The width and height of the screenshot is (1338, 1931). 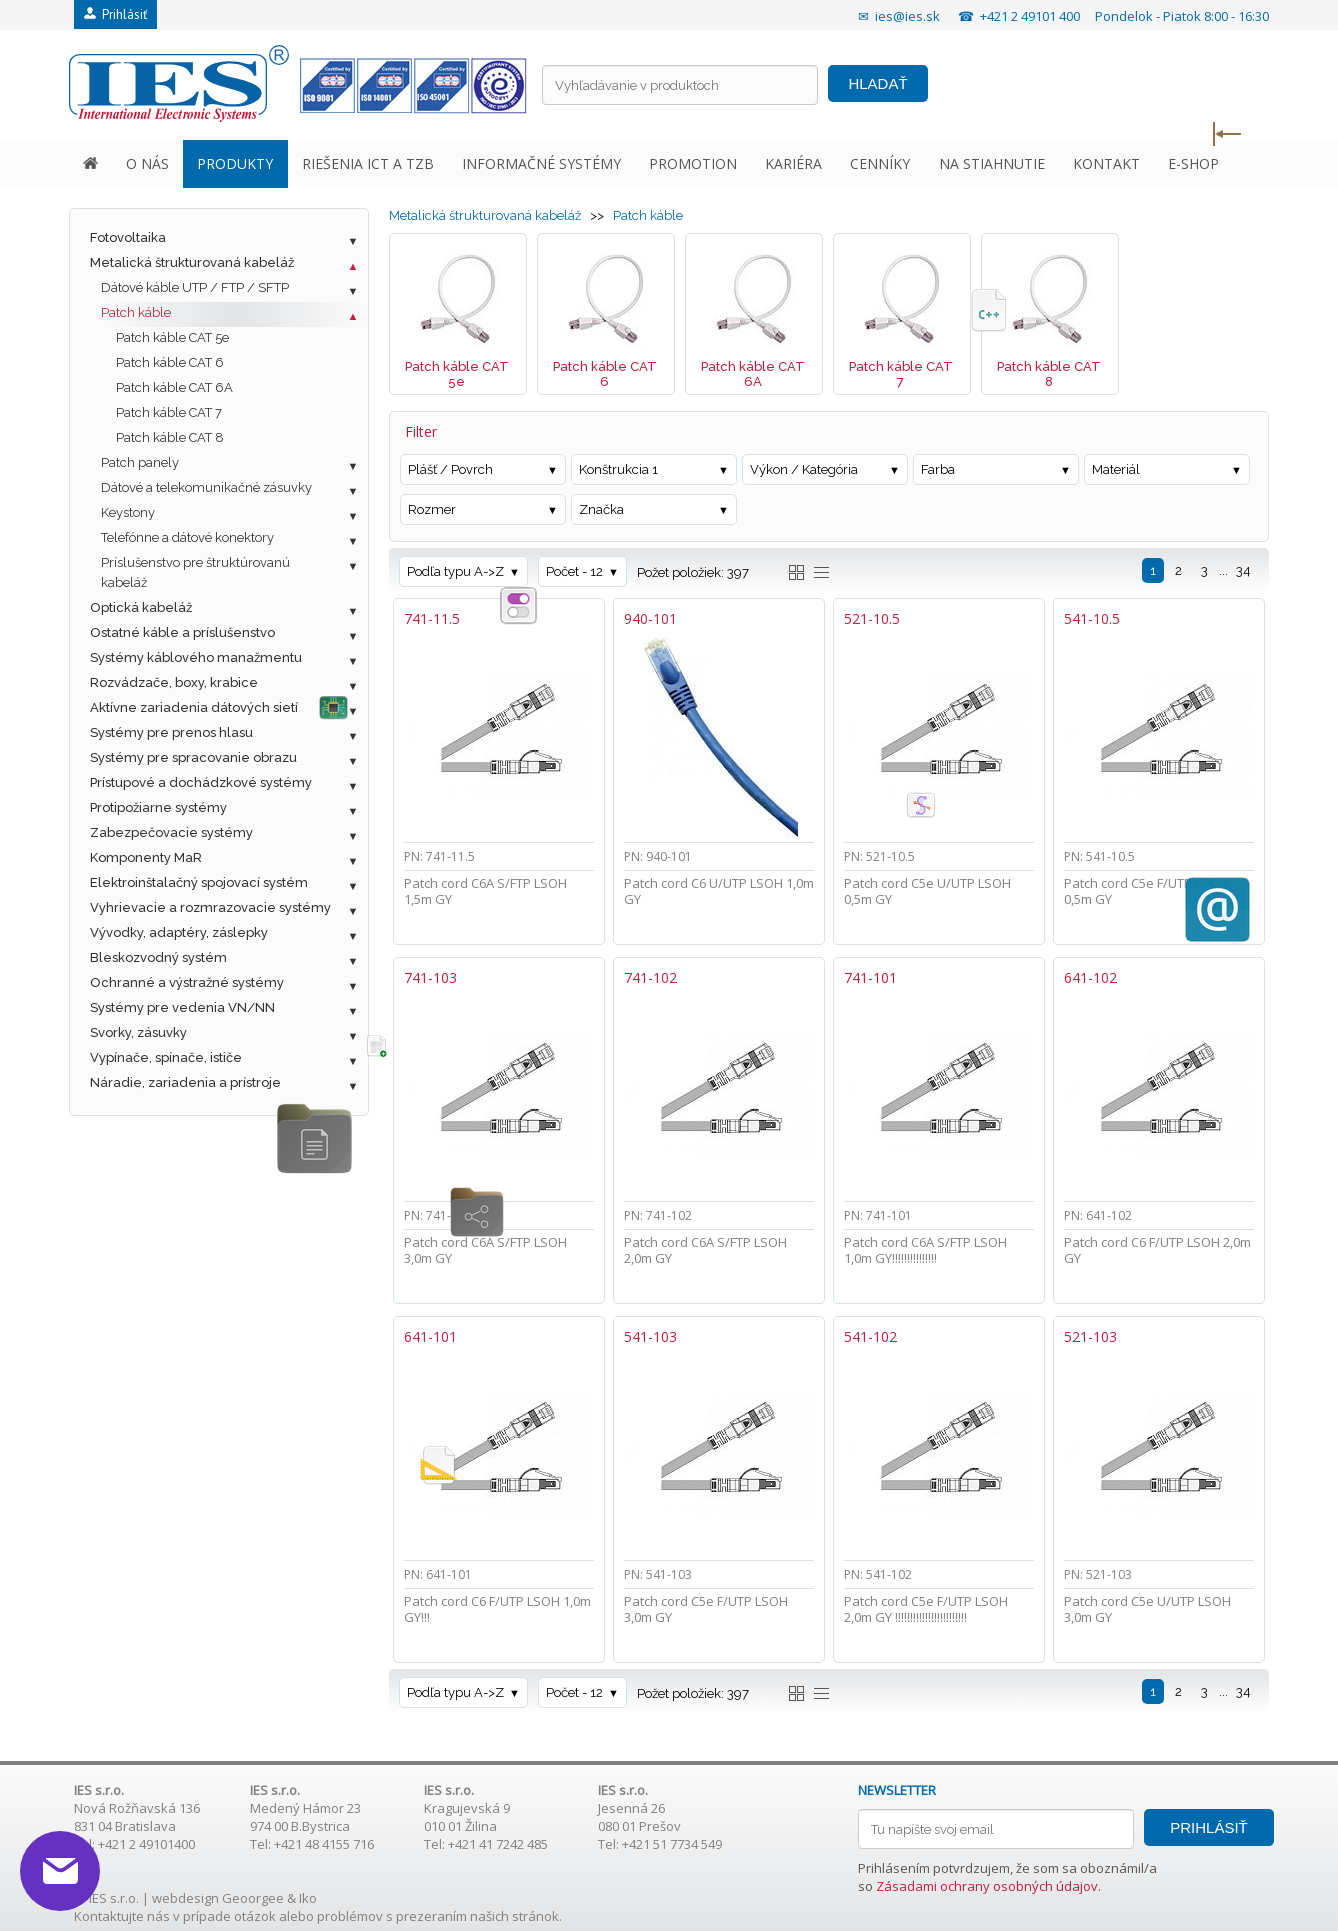 What do you see at coordinates (1217, 909) in the screenshot?
I see `manage email account credentials` at bounding box center [1217, 909].